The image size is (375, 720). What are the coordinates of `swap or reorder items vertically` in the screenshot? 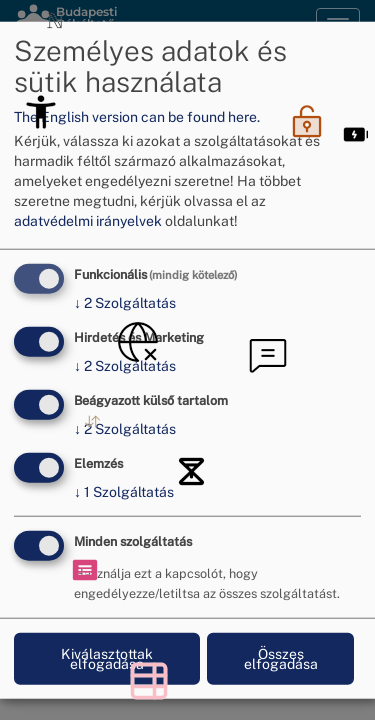 It's located at (92, 421).